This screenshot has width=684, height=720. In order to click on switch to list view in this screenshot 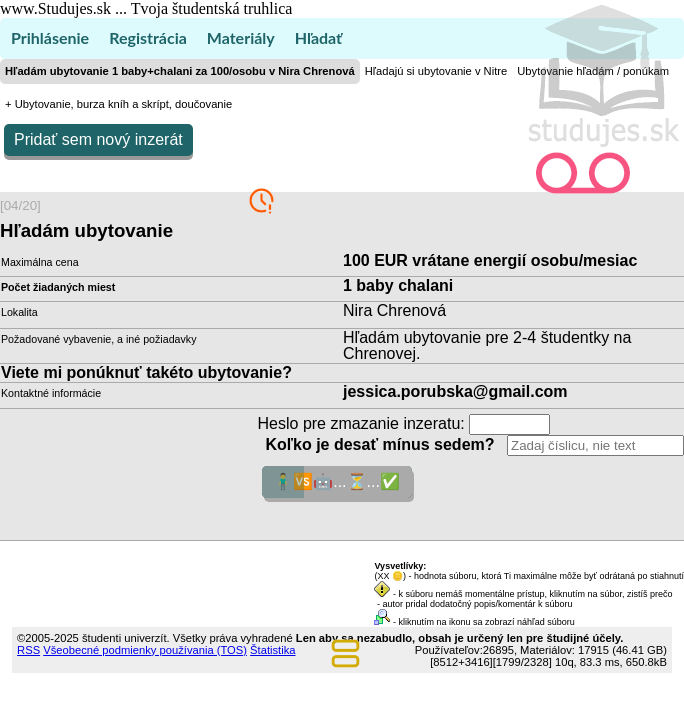, I will do `click(345, 653)`.